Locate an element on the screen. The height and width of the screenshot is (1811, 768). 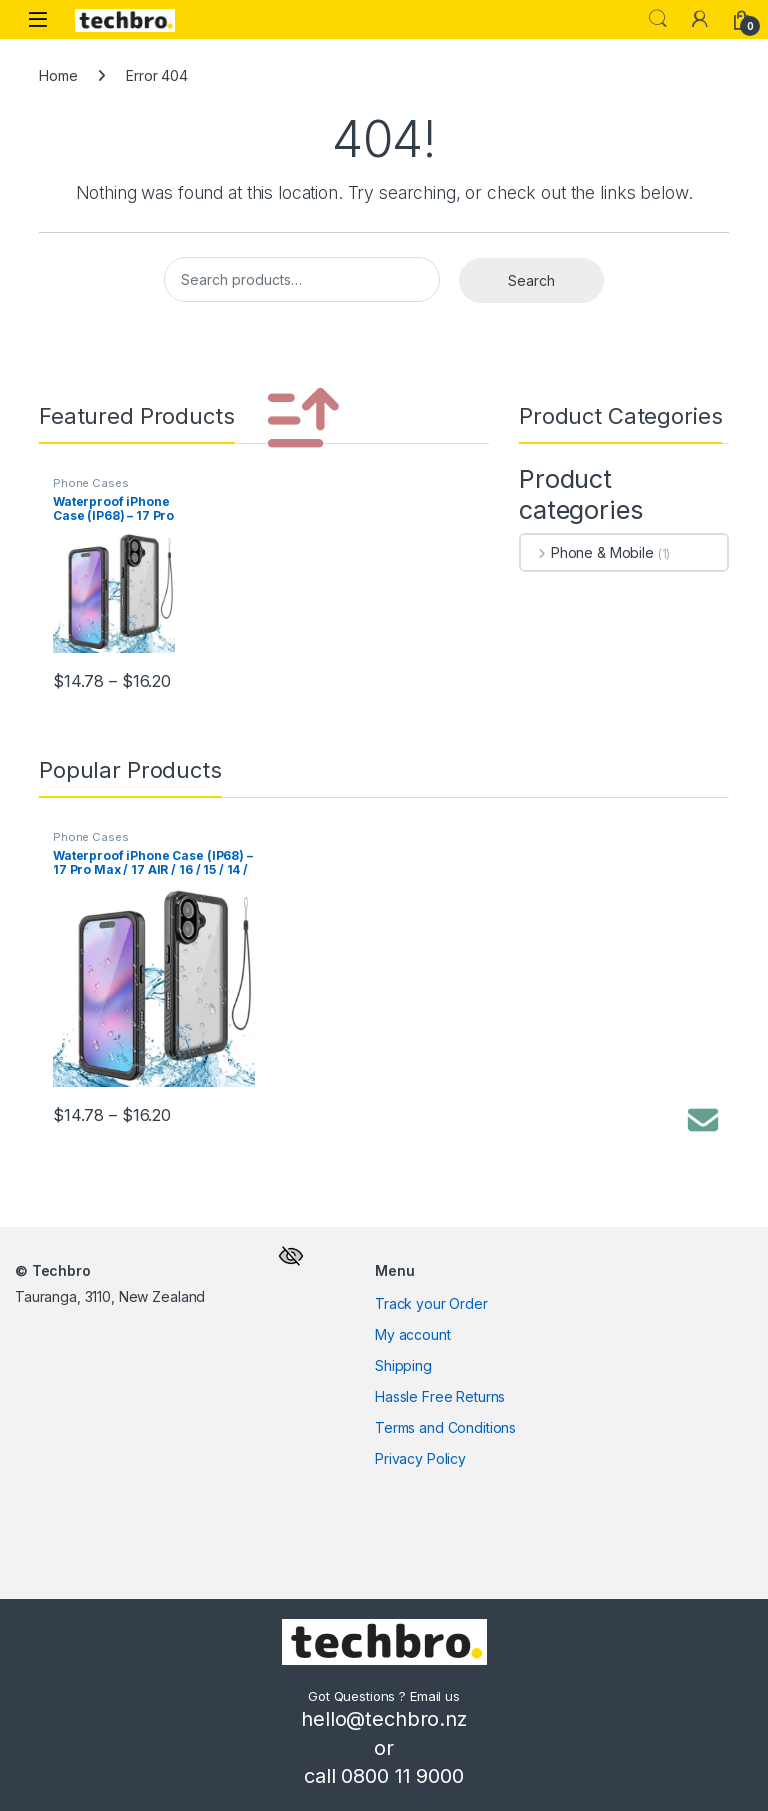
sort items in descending order is located at coordinates (300, 420).